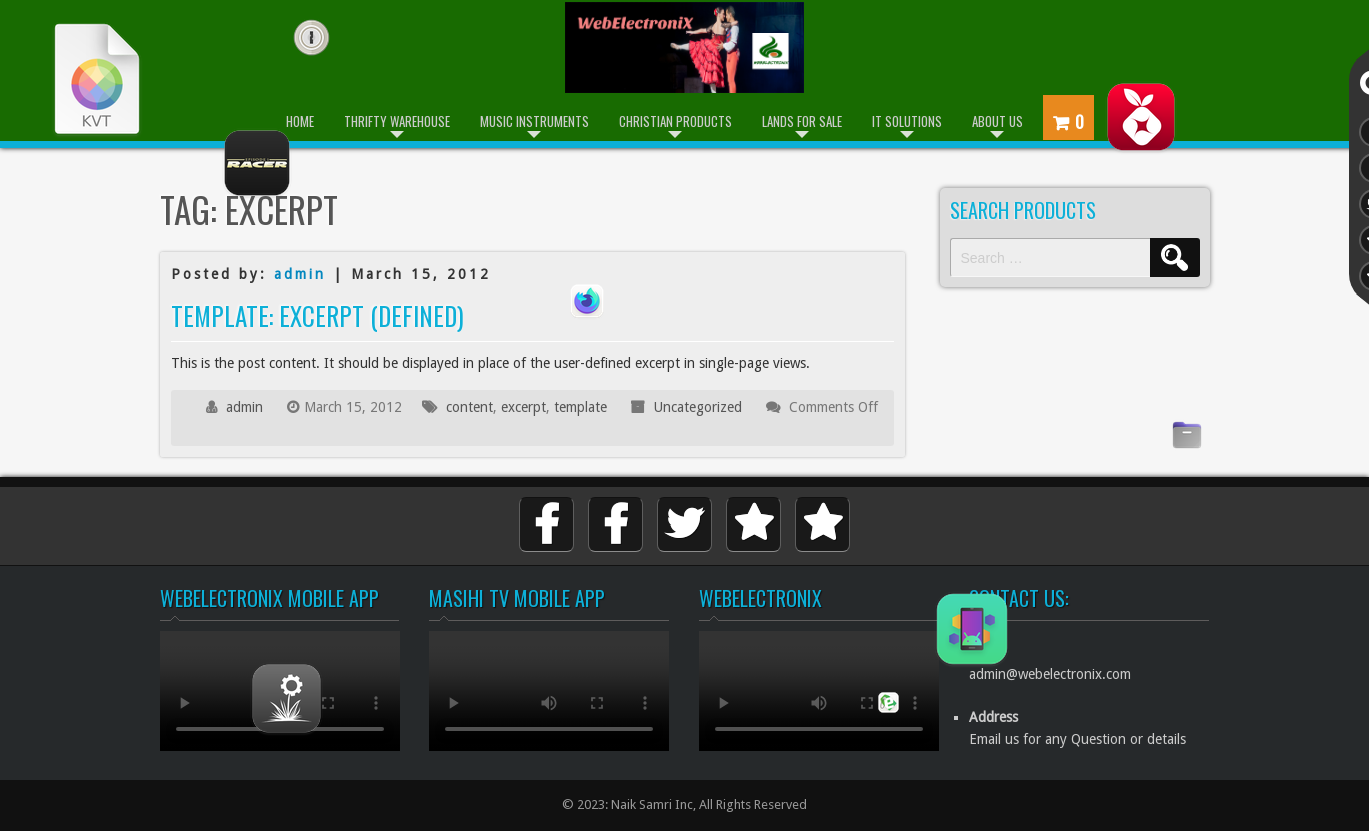 The image size is (1369, 831). I want to click on open easytag music tagging application, so click(888, 702).